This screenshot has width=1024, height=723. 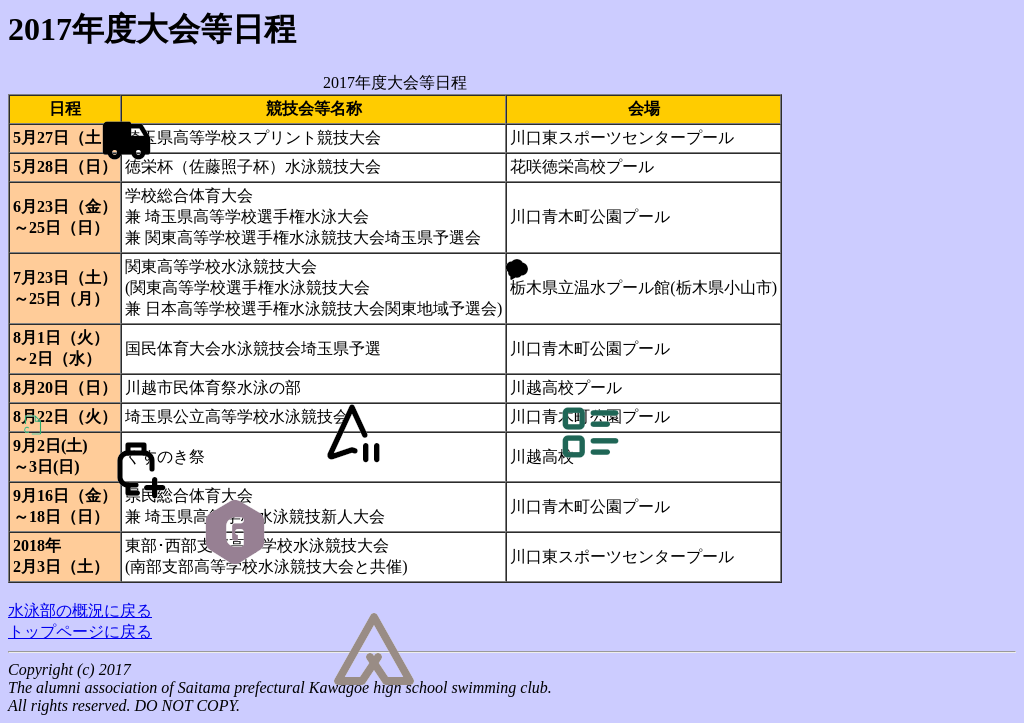 What do you see at coordinates (516, 269) in the screenshot?
I see `open chat or messaging` at bounding box center [516, 269].